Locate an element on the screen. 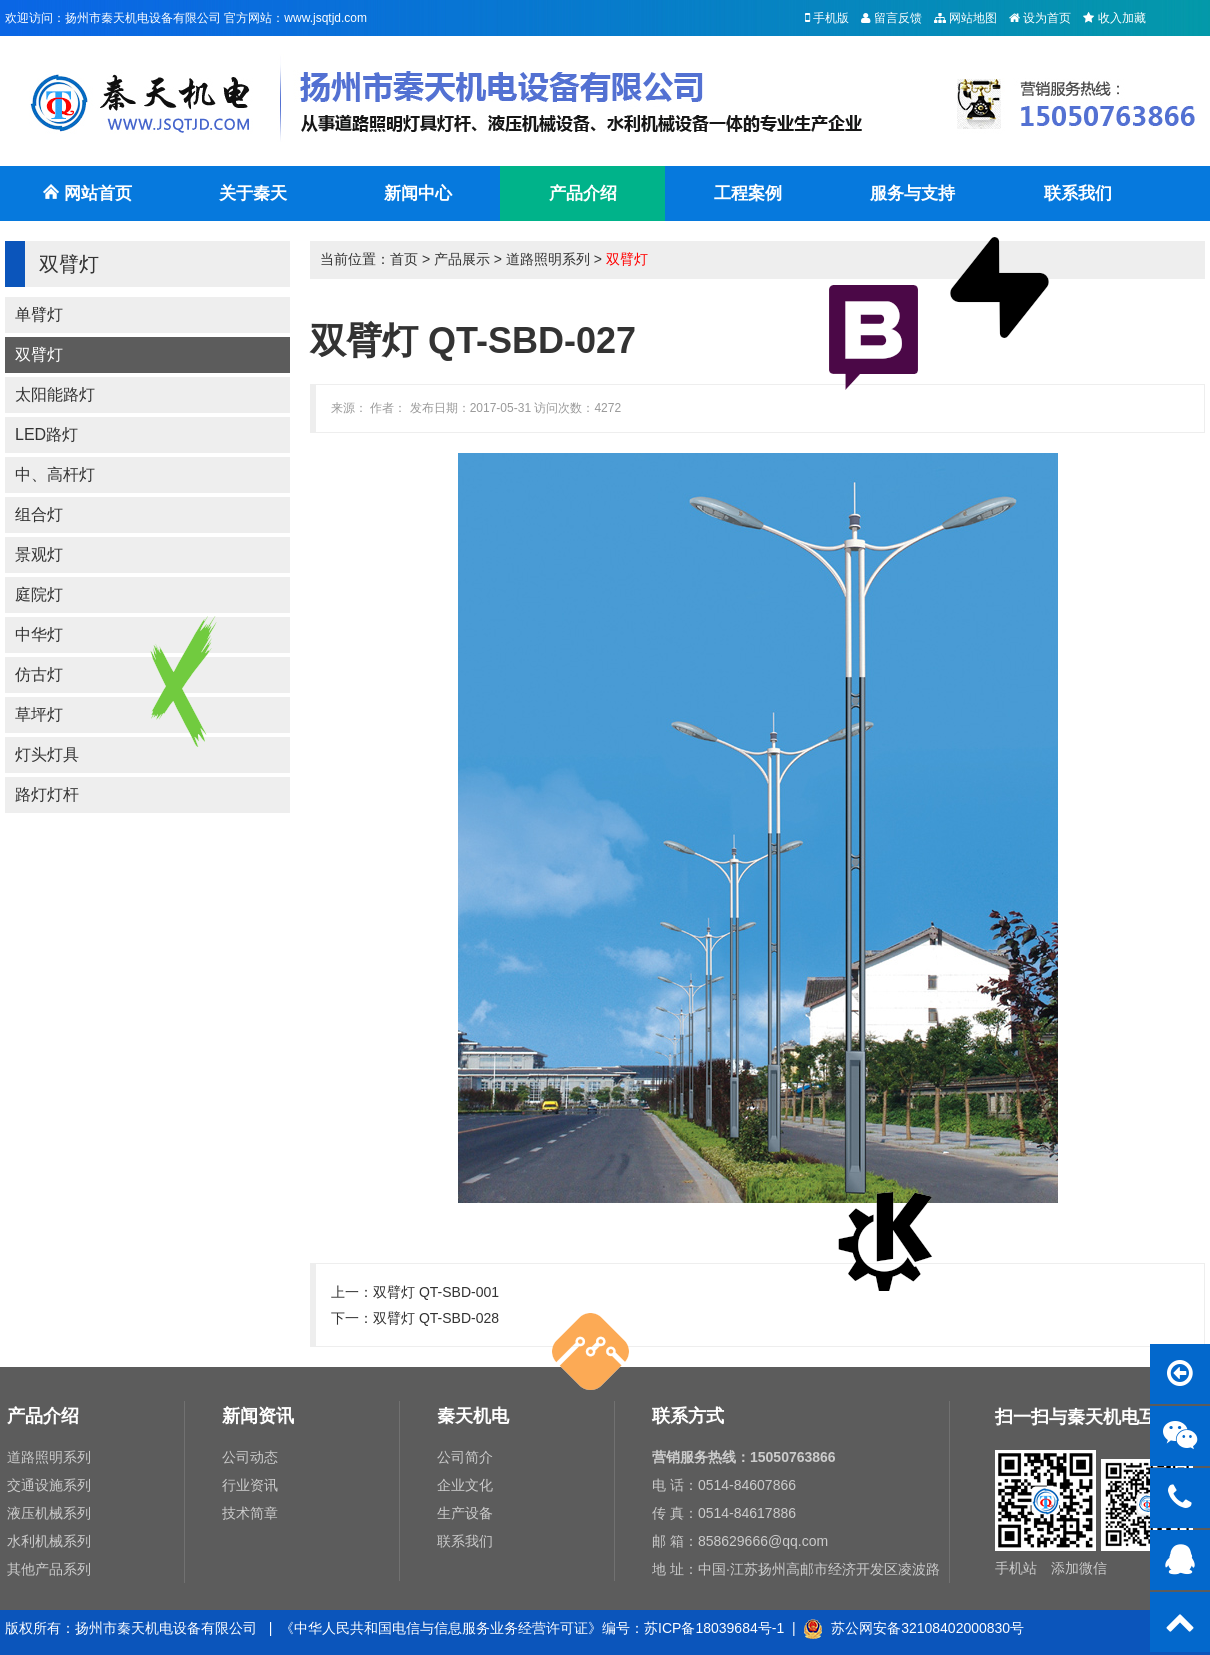 Image resolution: width=1210 pixels, height=1655 pixels. pipx python package installer logo is located at coordinates (183, 681).